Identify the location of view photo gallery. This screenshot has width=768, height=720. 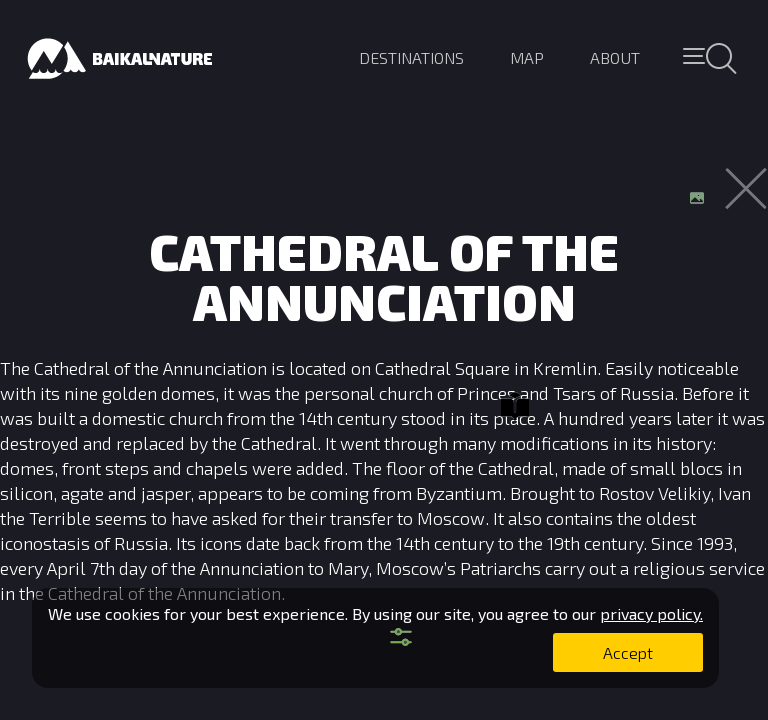
(697, 198).